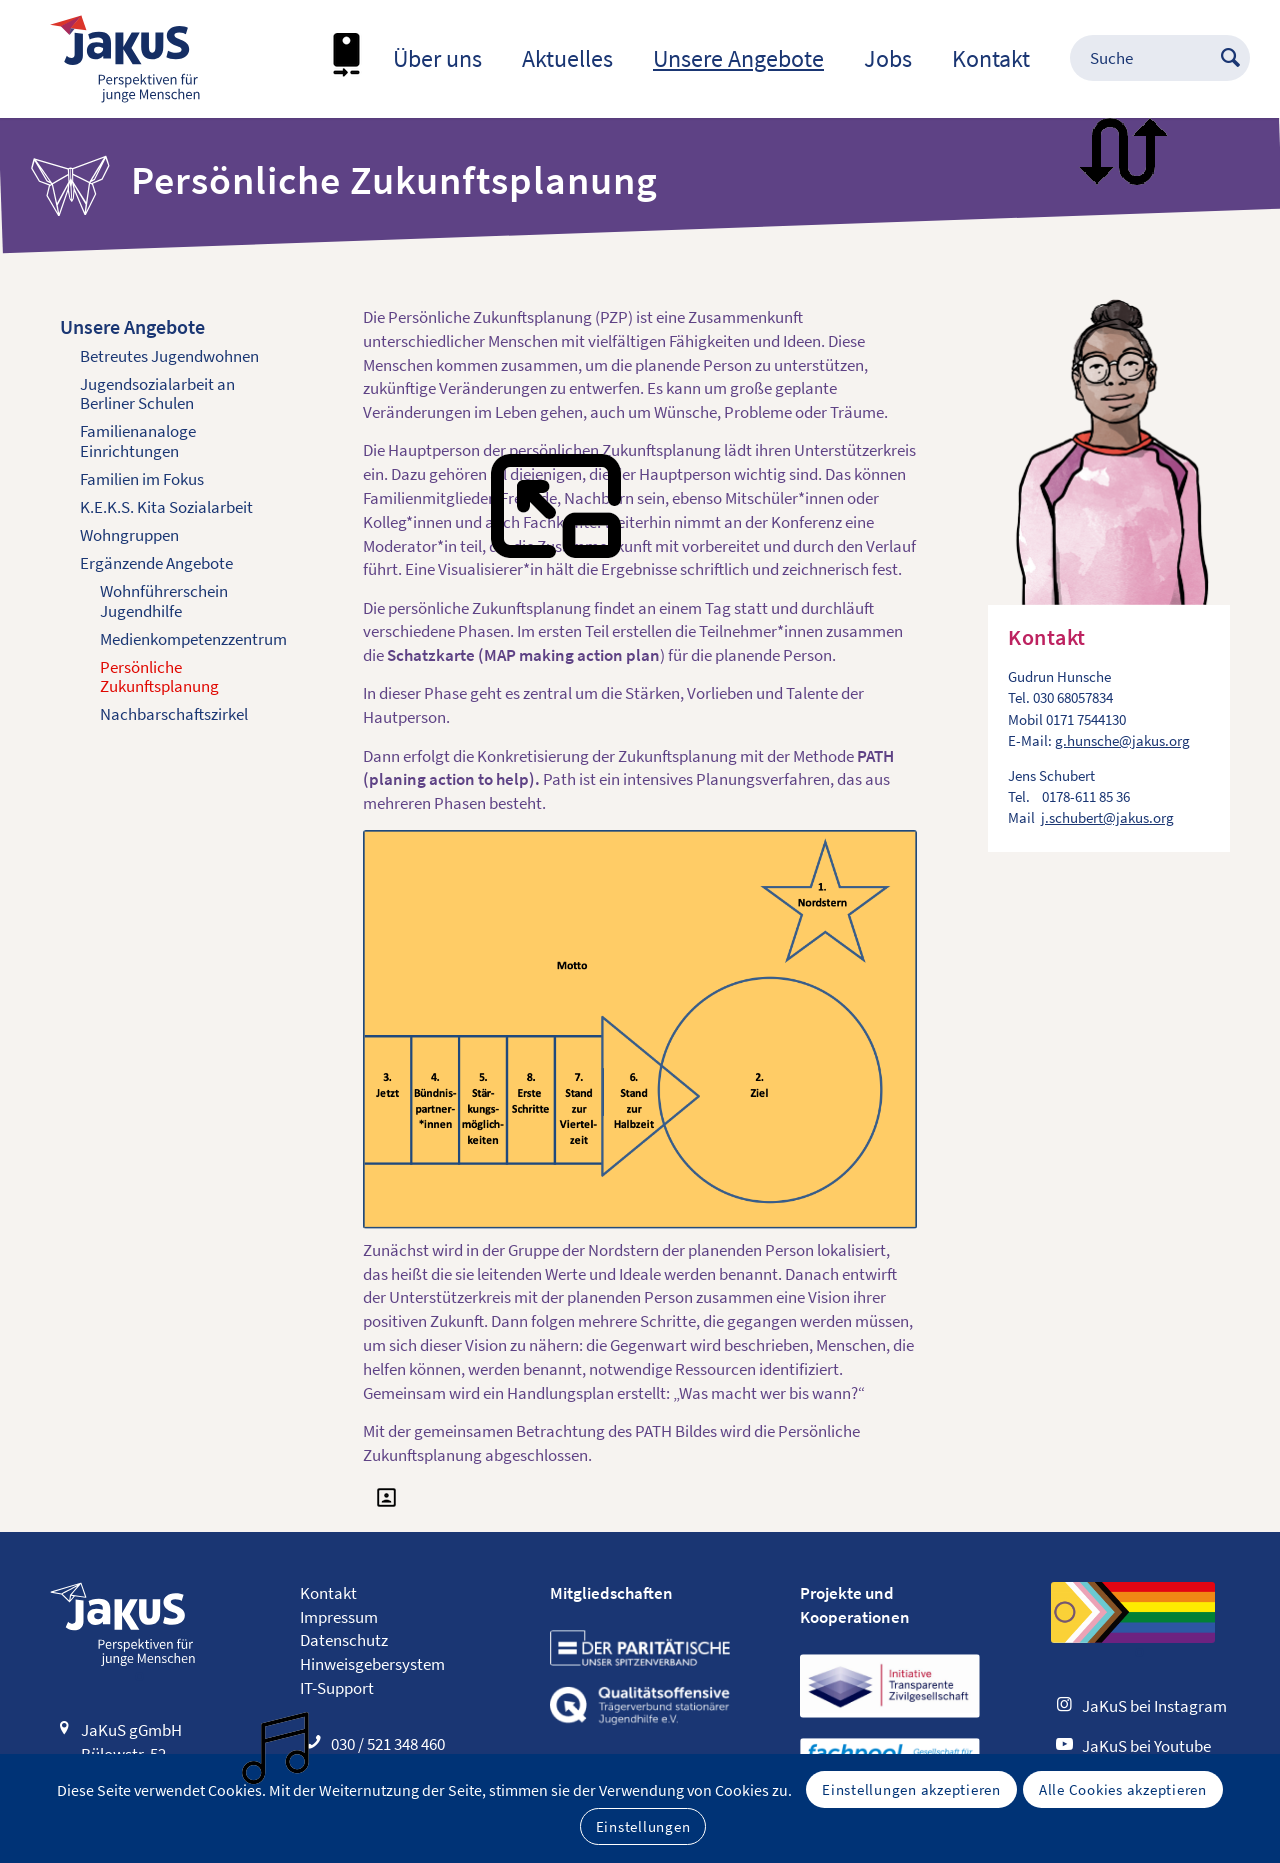  Describe the element at coordinates (346, 55) in the screenshot. I see `switch to rear camera` at that location.